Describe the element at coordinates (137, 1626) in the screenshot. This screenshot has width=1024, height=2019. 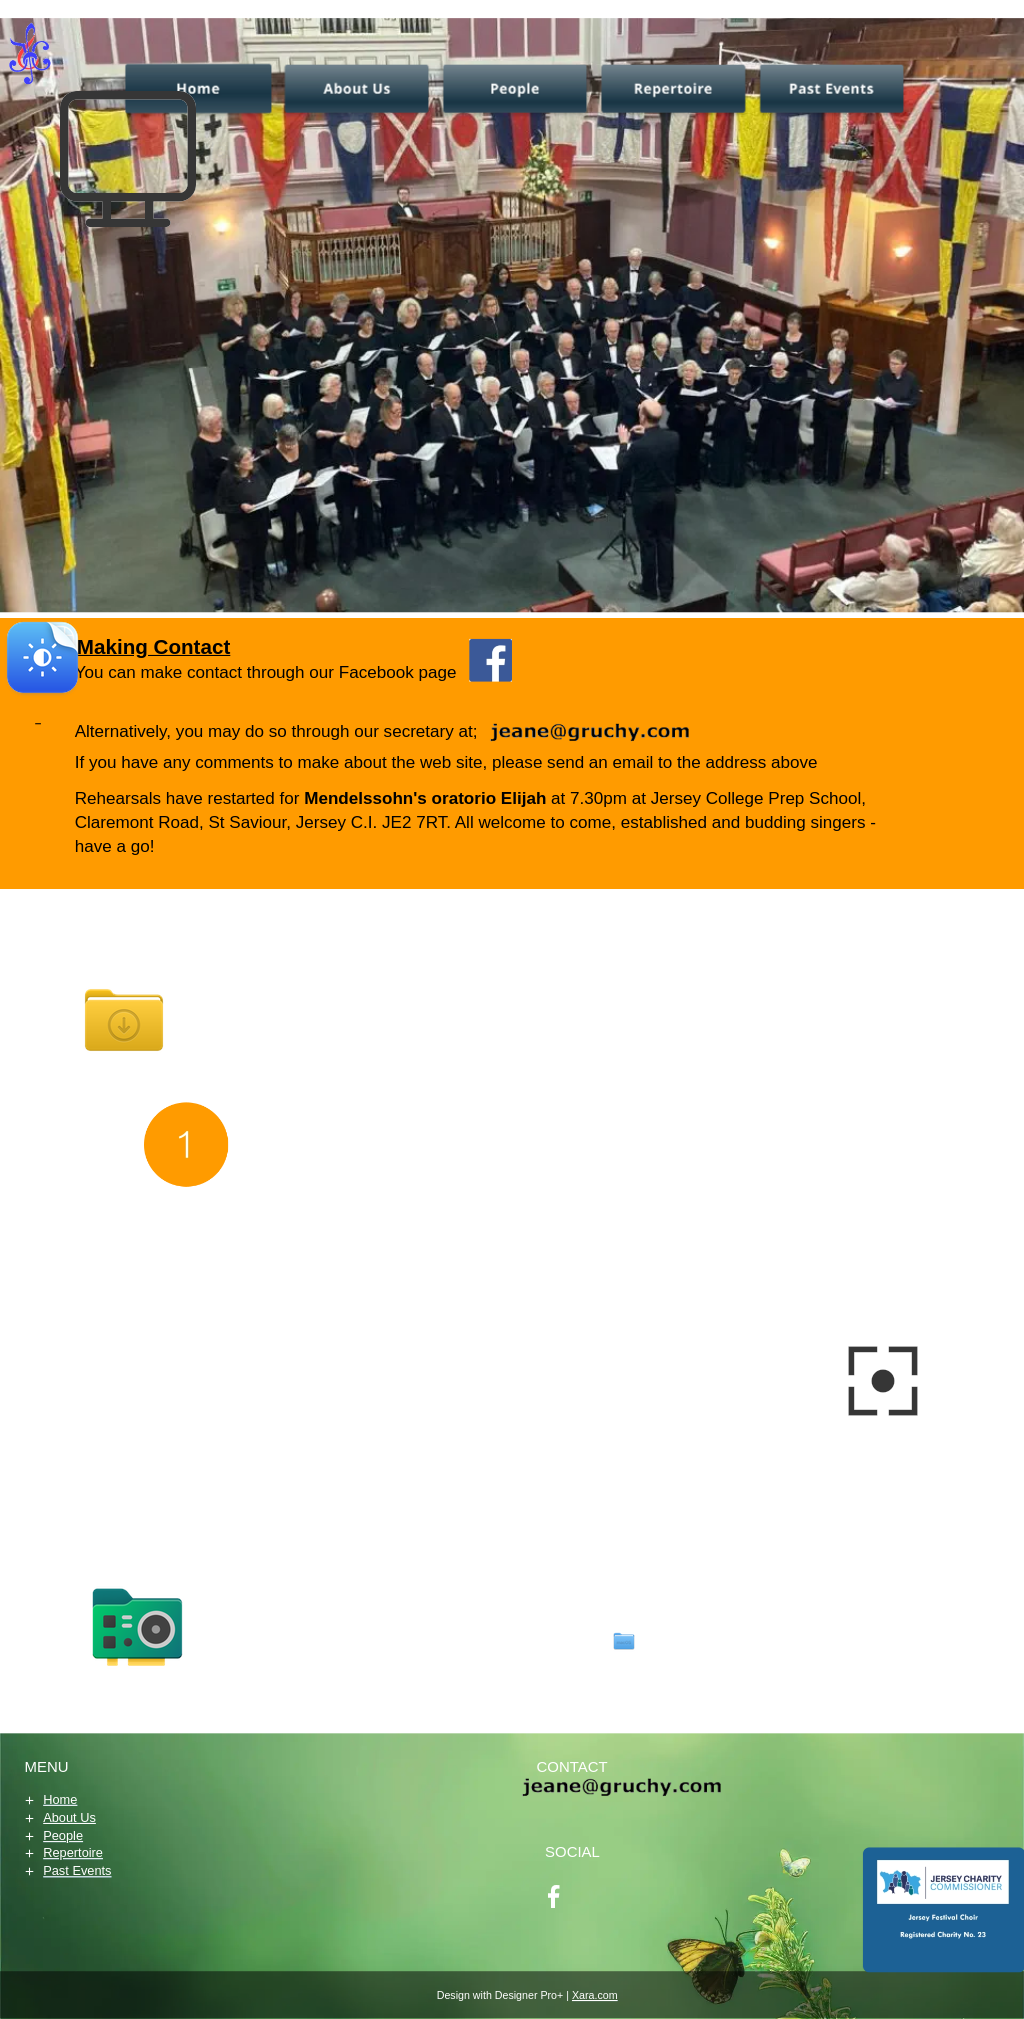
I see `open graphics or image files folder` at that location.